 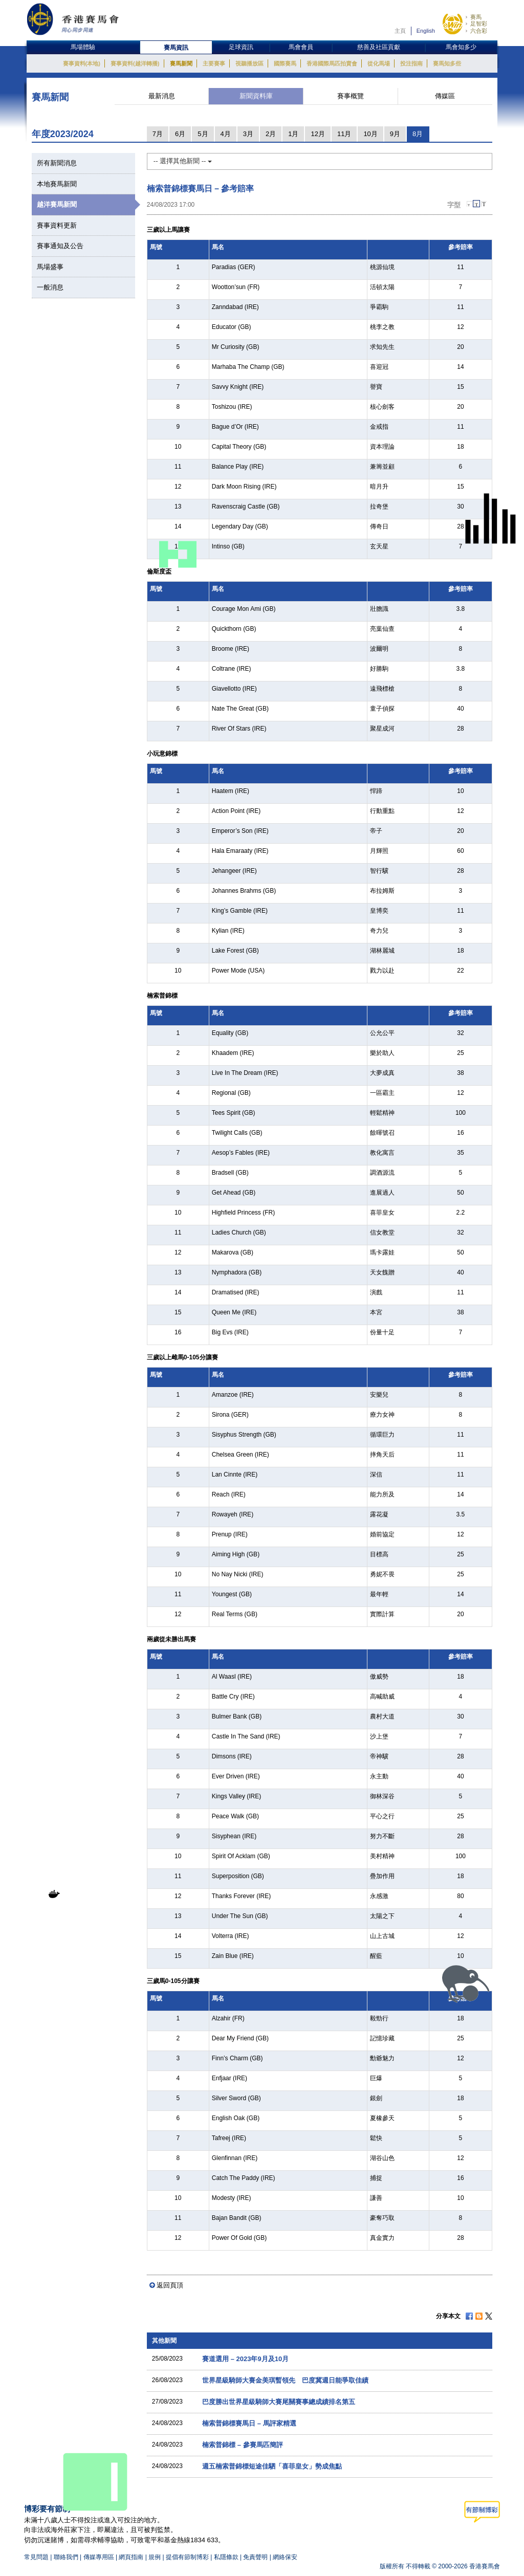 What do you see at coordinates (466, 1984) in the screenshot?
I see `open the kiwix offline content reader` at bounding box center [466, 1984].